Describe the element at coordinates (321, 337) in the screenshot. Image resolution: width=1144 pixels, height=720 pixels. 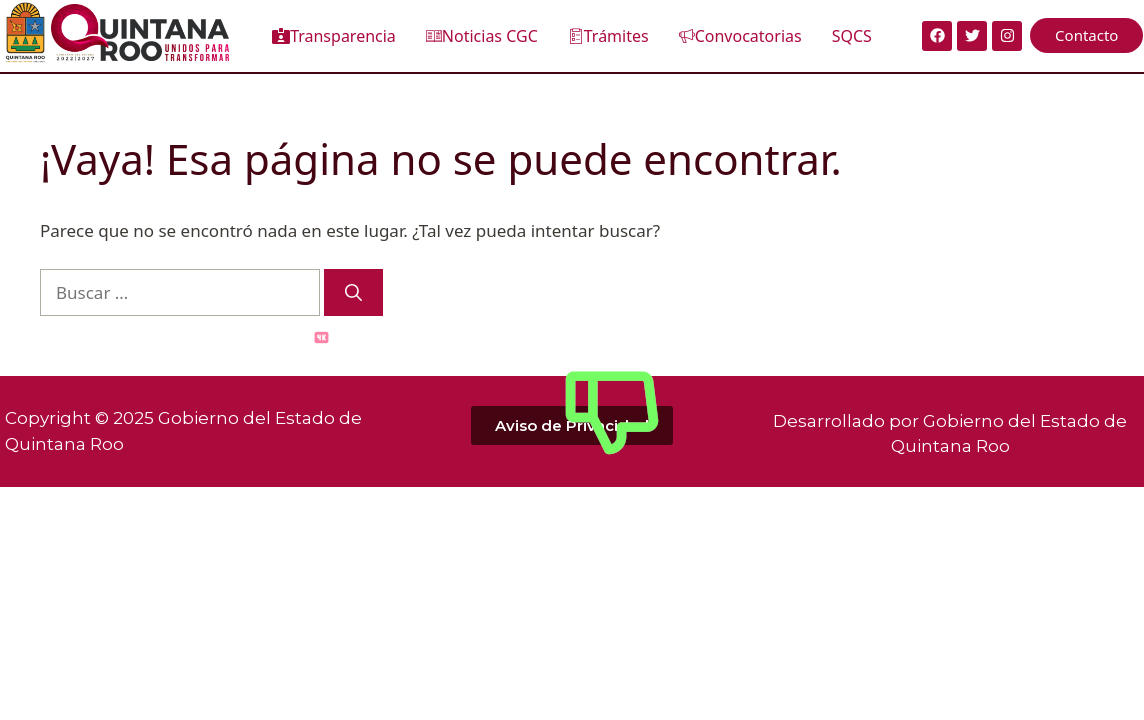
I see `indicates 4K resolution video quality` at that location.